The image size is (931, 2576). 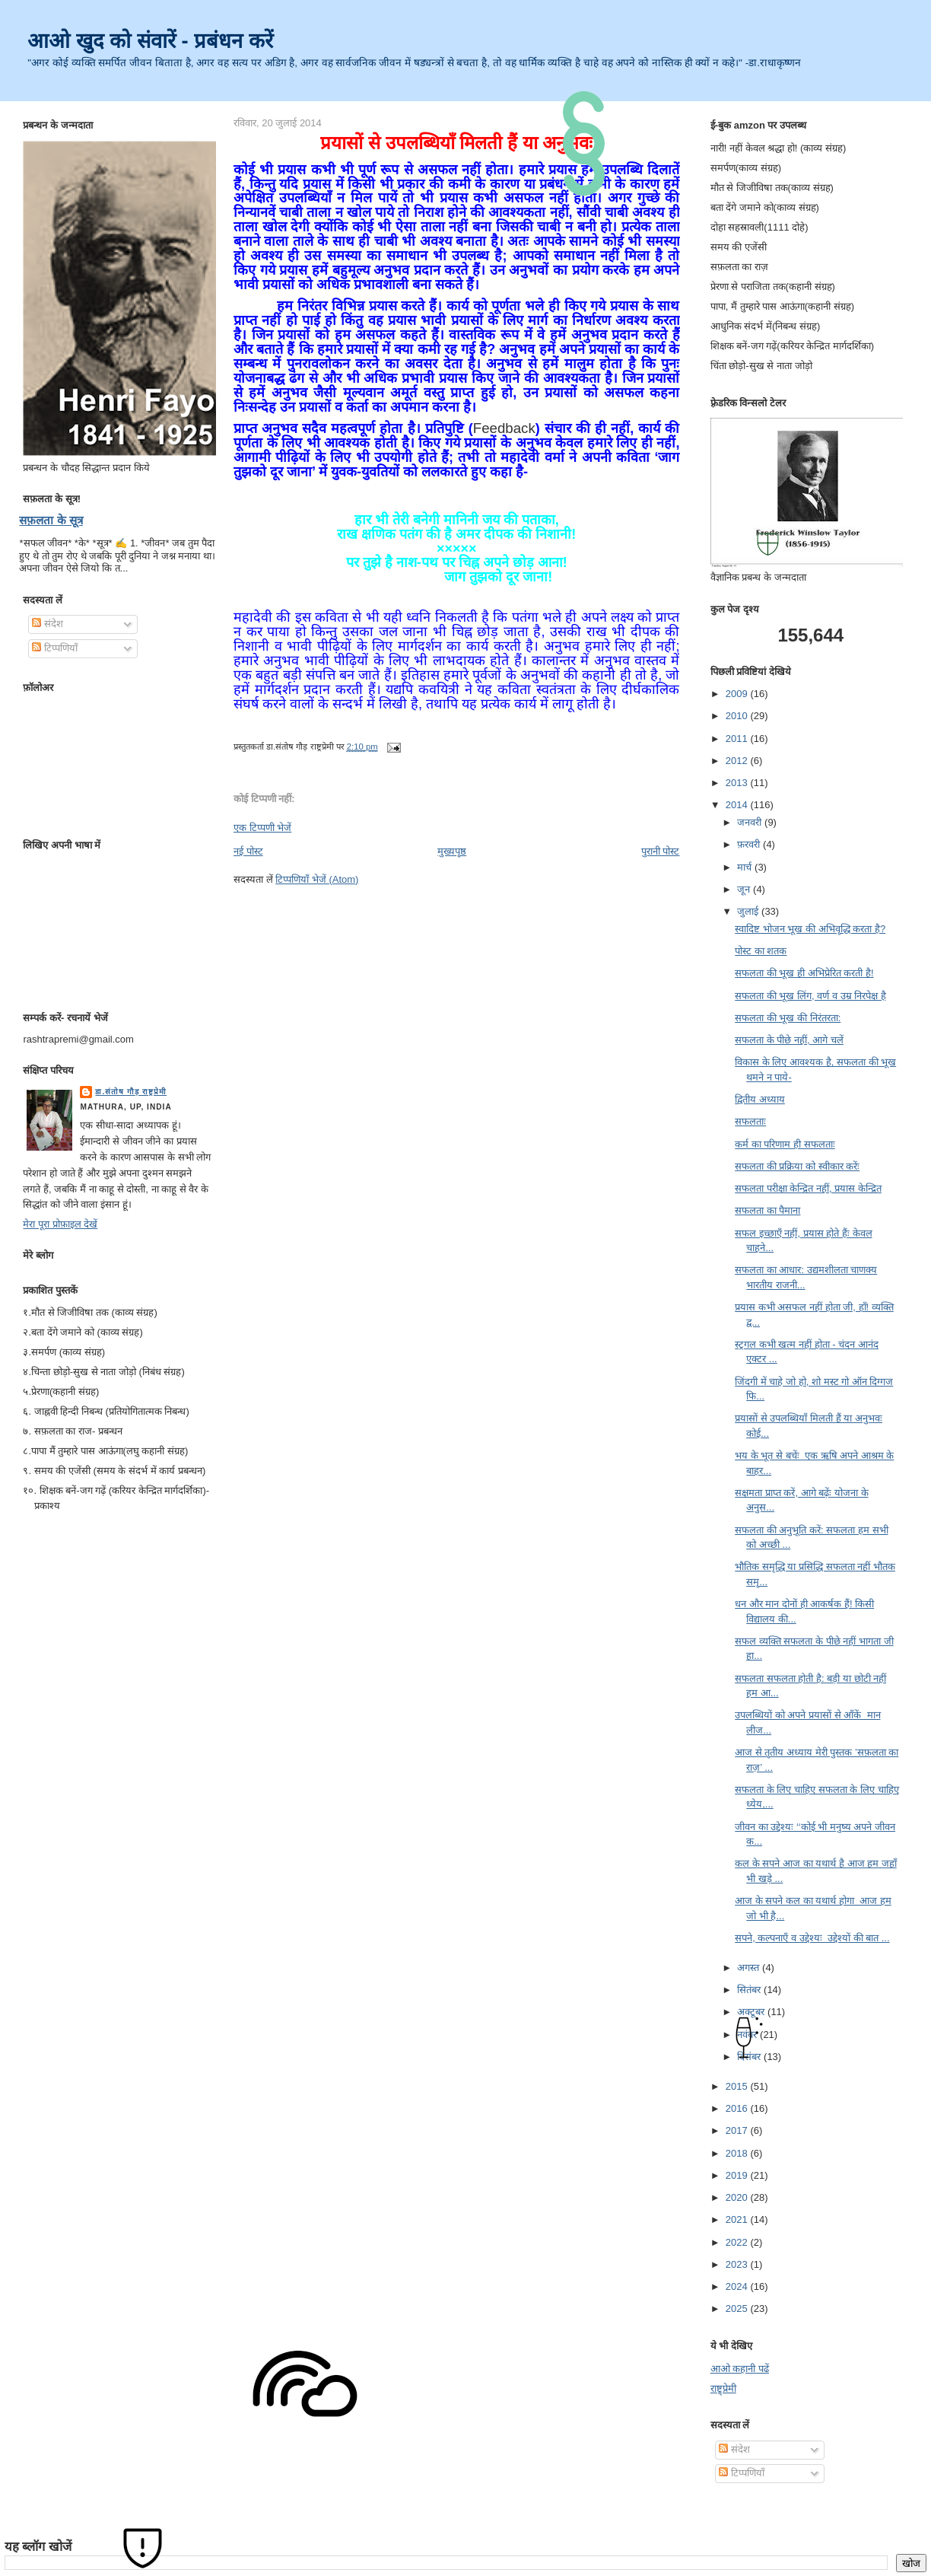 I want to click on view weather information, so click(x=305, y=2382).